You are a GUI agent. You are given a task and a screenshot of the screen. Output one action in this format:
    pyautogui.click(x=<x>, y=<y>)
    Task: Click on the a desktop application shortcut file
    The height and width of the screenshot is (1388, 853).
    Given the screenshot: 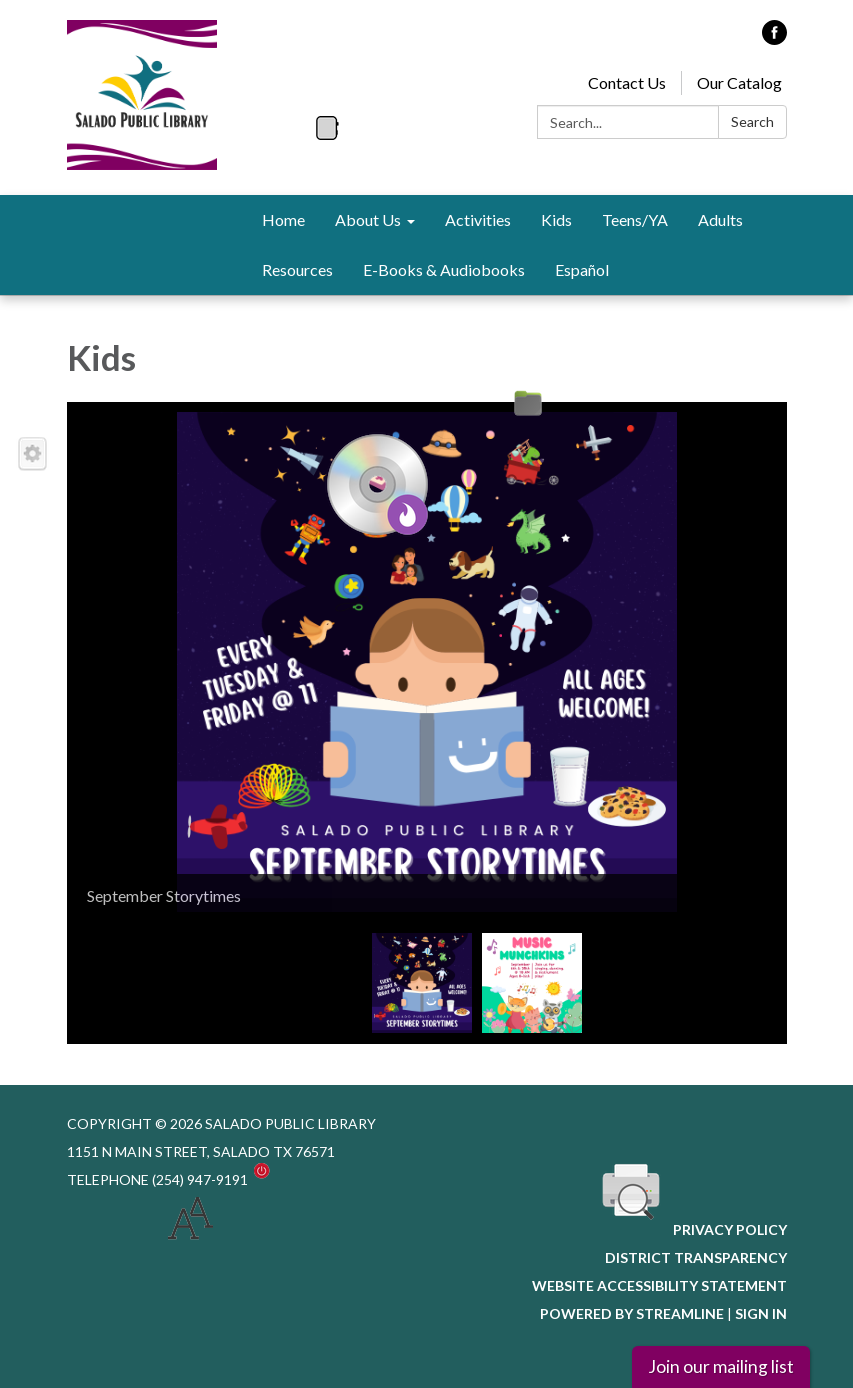 What is the action you would take?
    pyautogui.click(x=32, y=453)
    